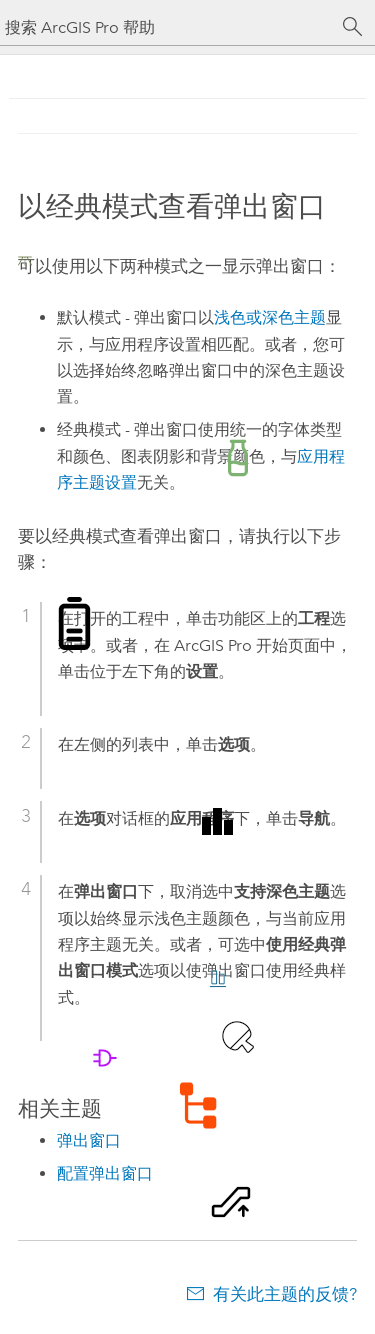  I want to click on view leaderboard rankings, so click(217, 821).